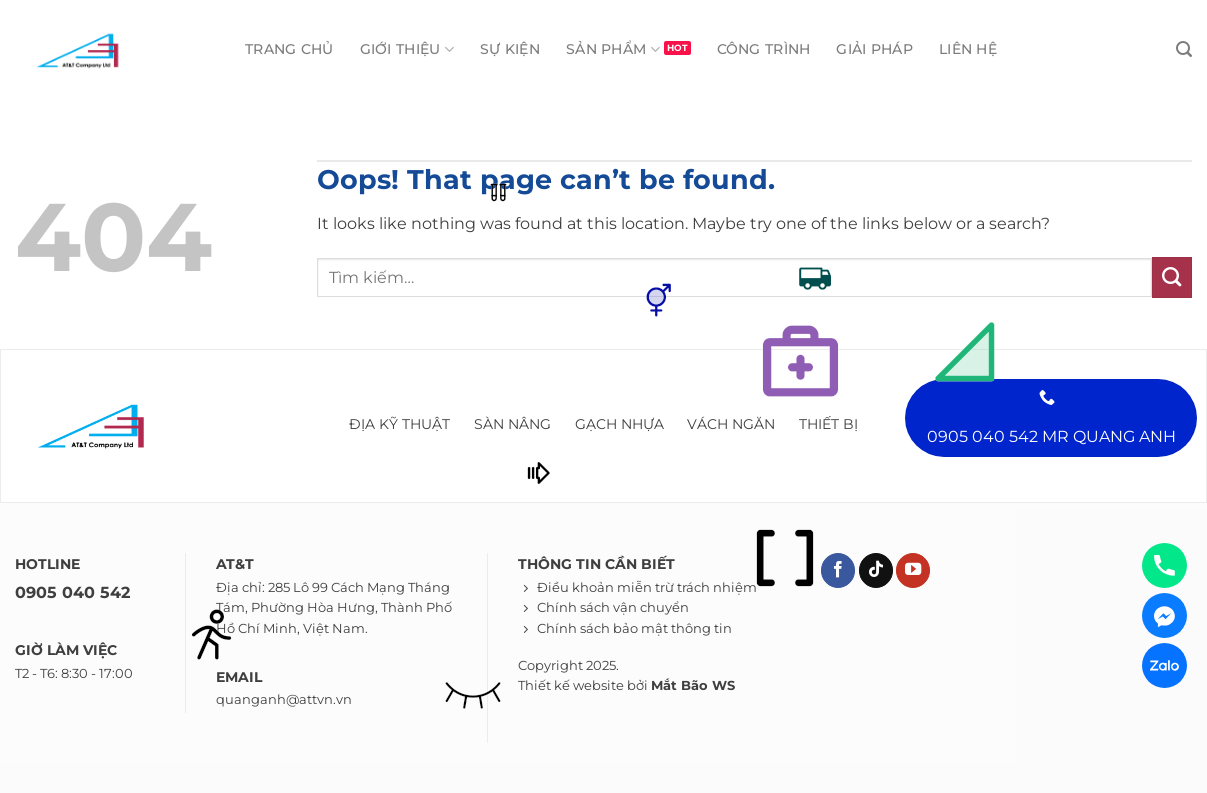  I want to click on access lab results or diagnostics, so click(498, 192).